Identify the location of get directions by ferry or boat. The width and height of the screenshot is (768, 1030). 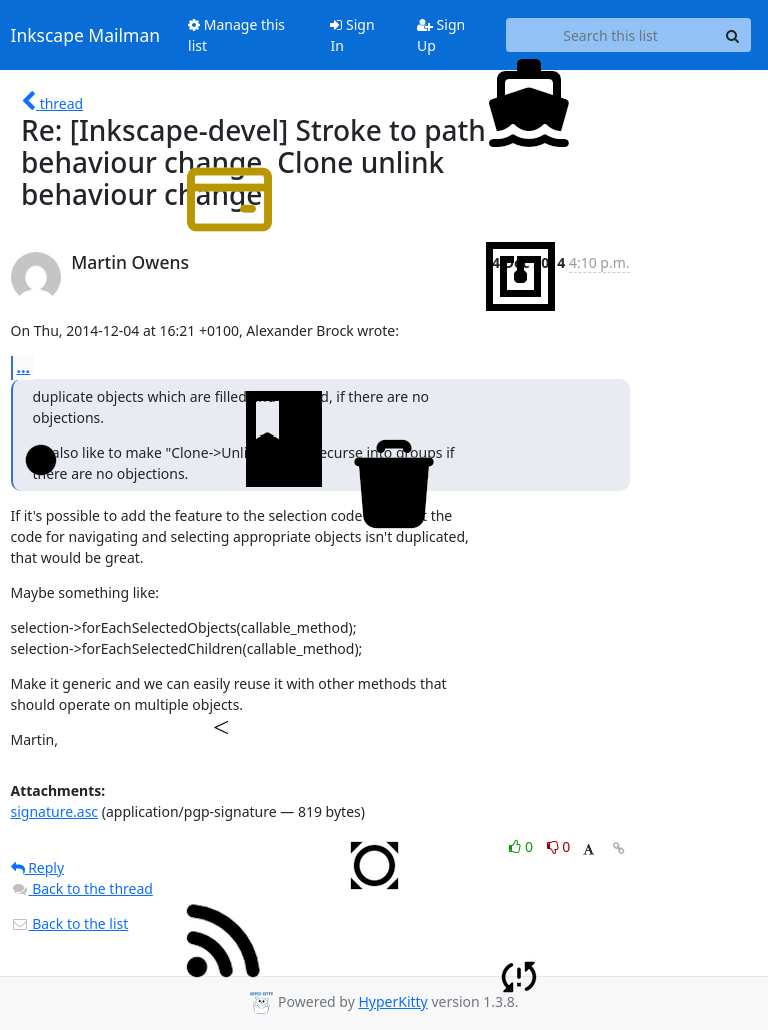
(529, 103).